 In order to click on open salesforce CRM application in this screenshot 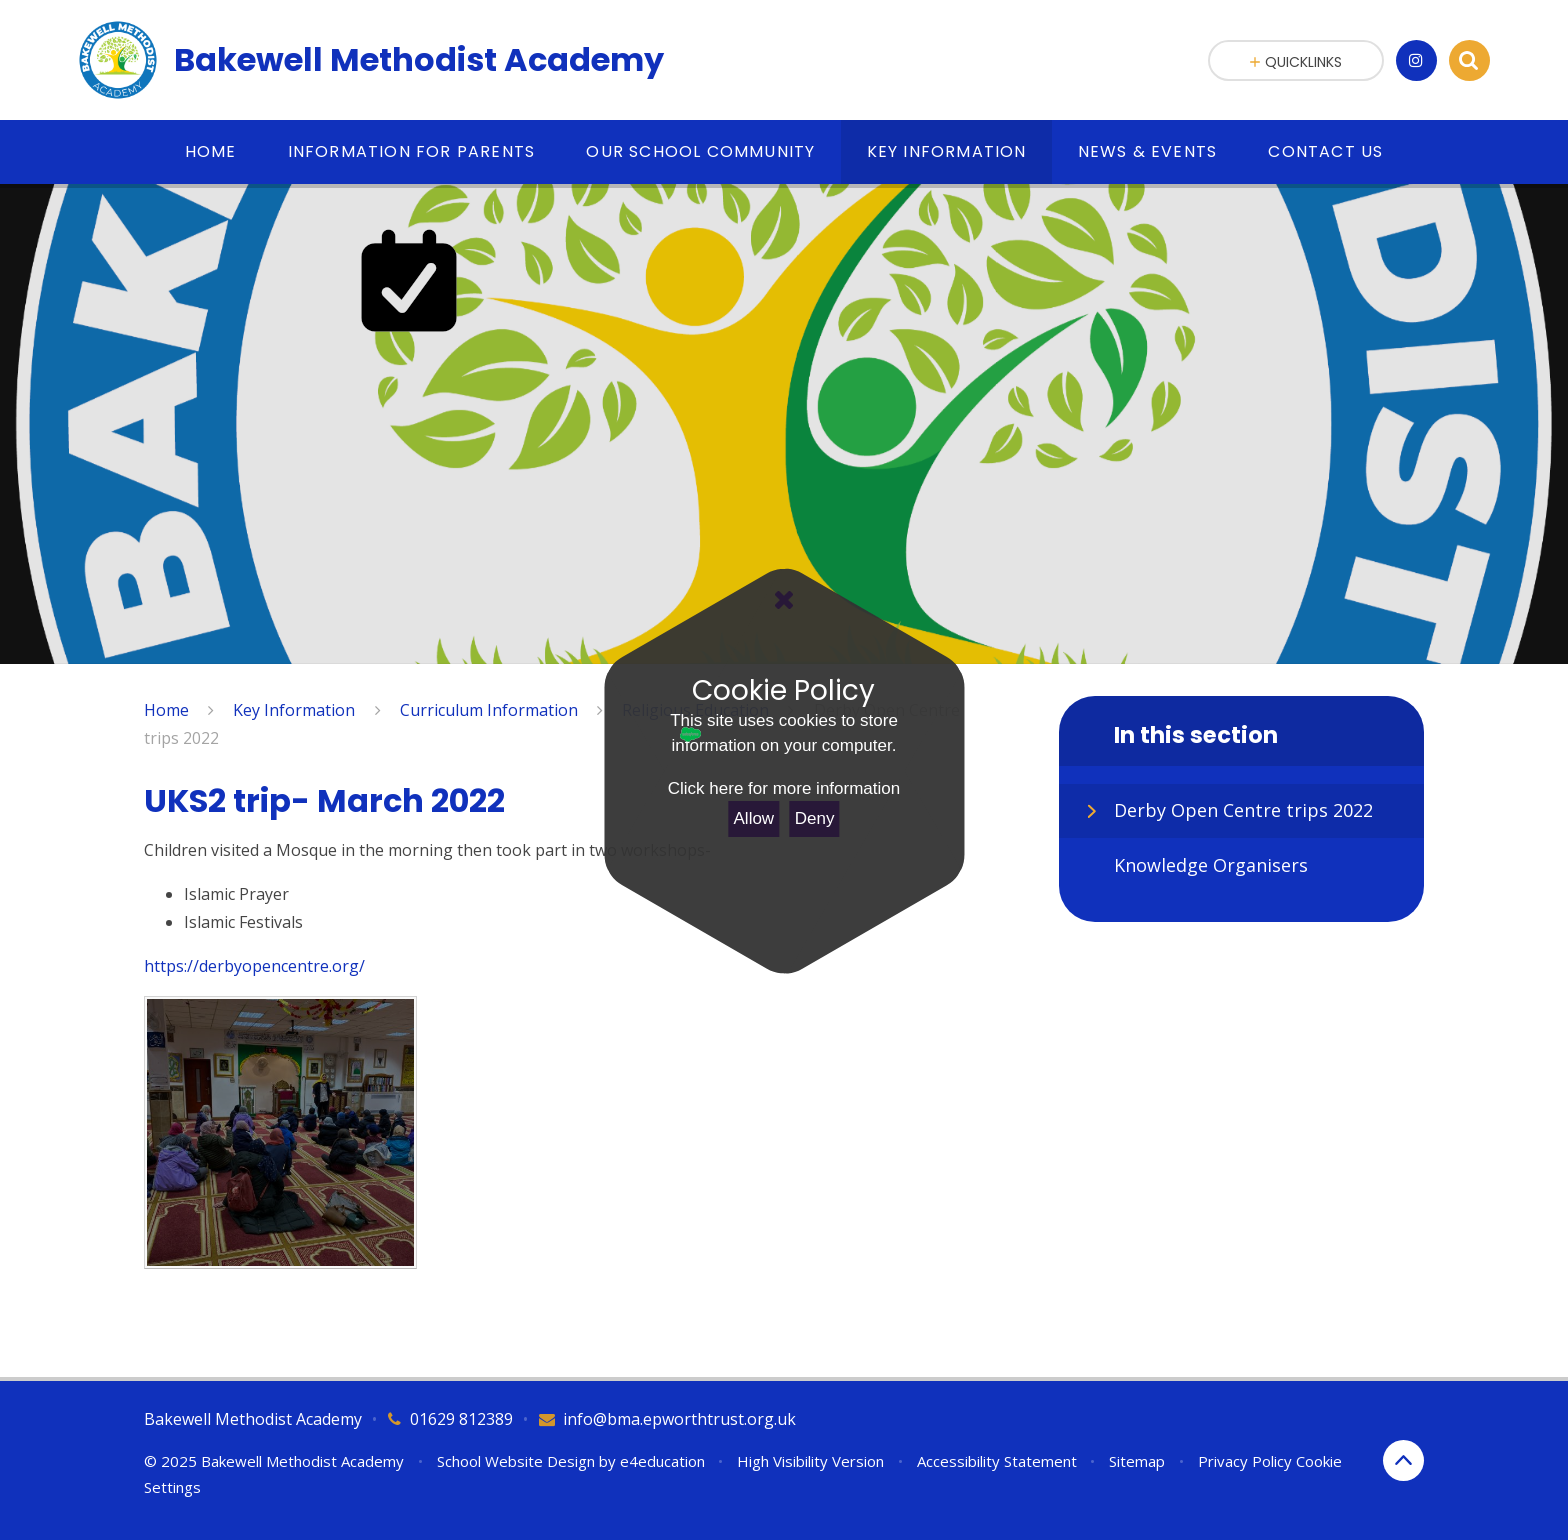, I will do `click(690, 734)`.